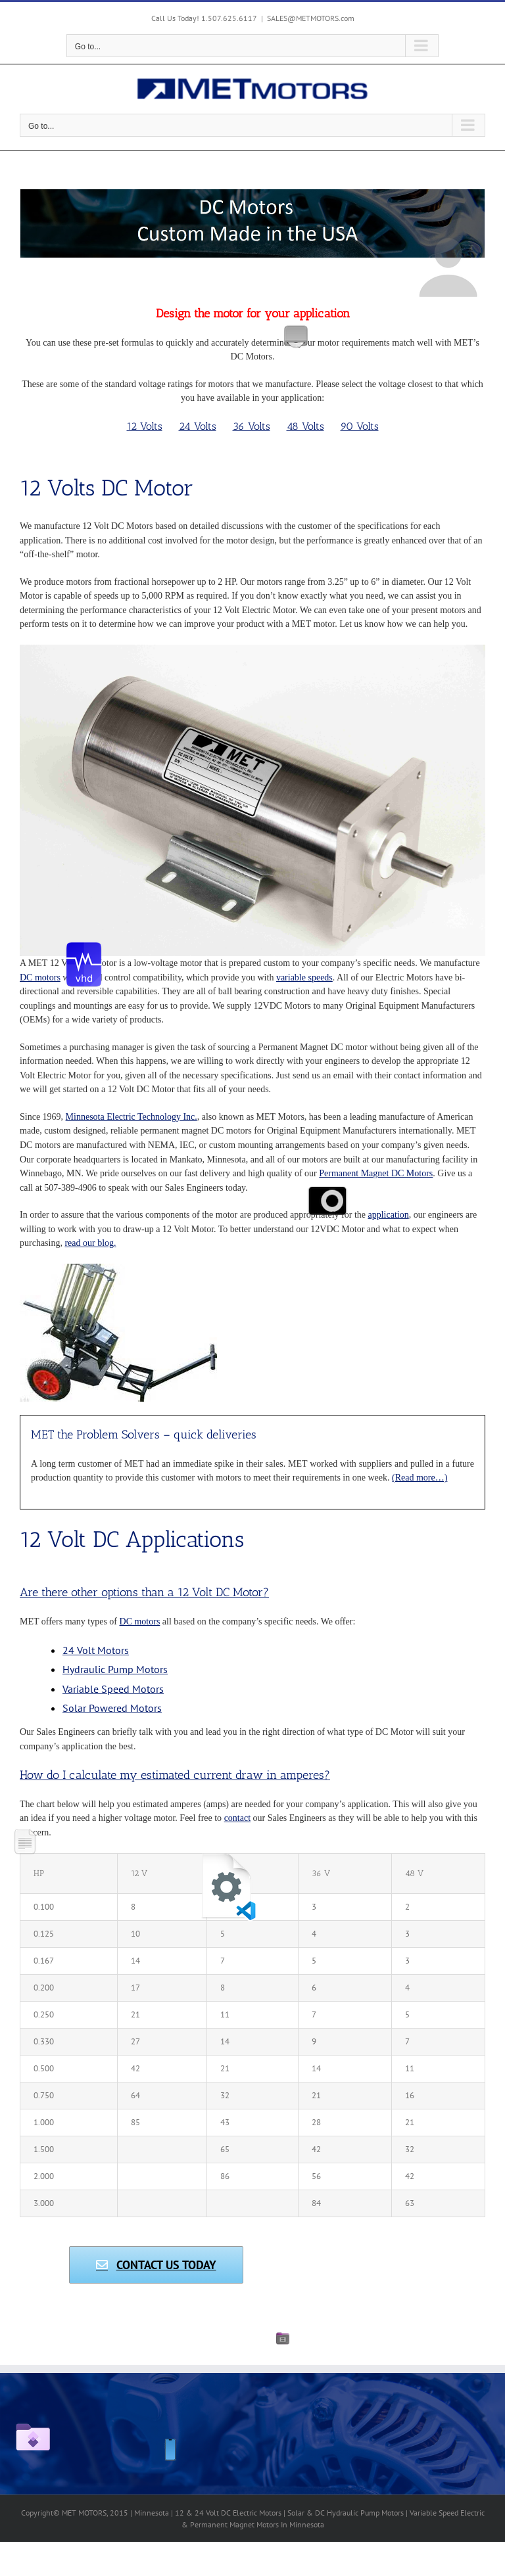  I want to click on indicates a connected iPhone device, so click(170, 2450).